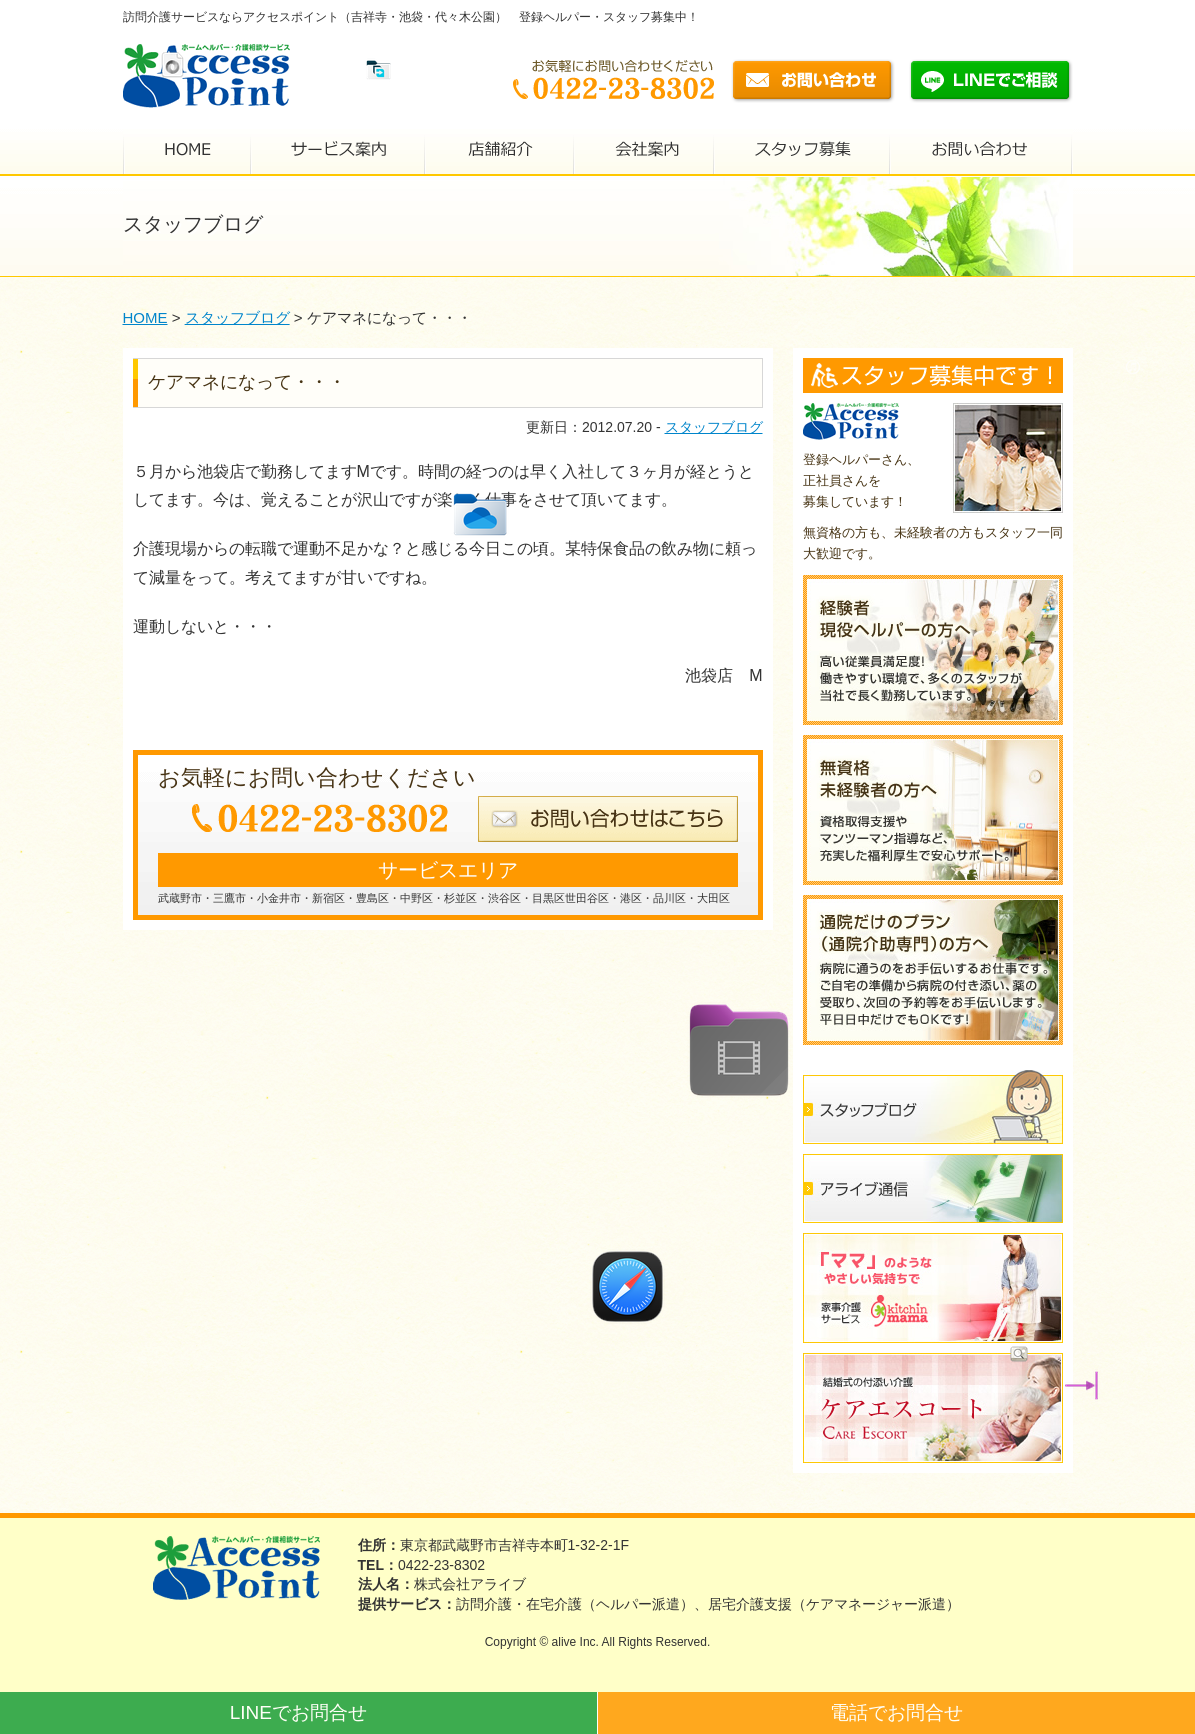 The height and width of the screenshot is (1734, 1195). Describe the element at coordinates (1133, 367) in the screenshot. I see `access your music library` at that location.